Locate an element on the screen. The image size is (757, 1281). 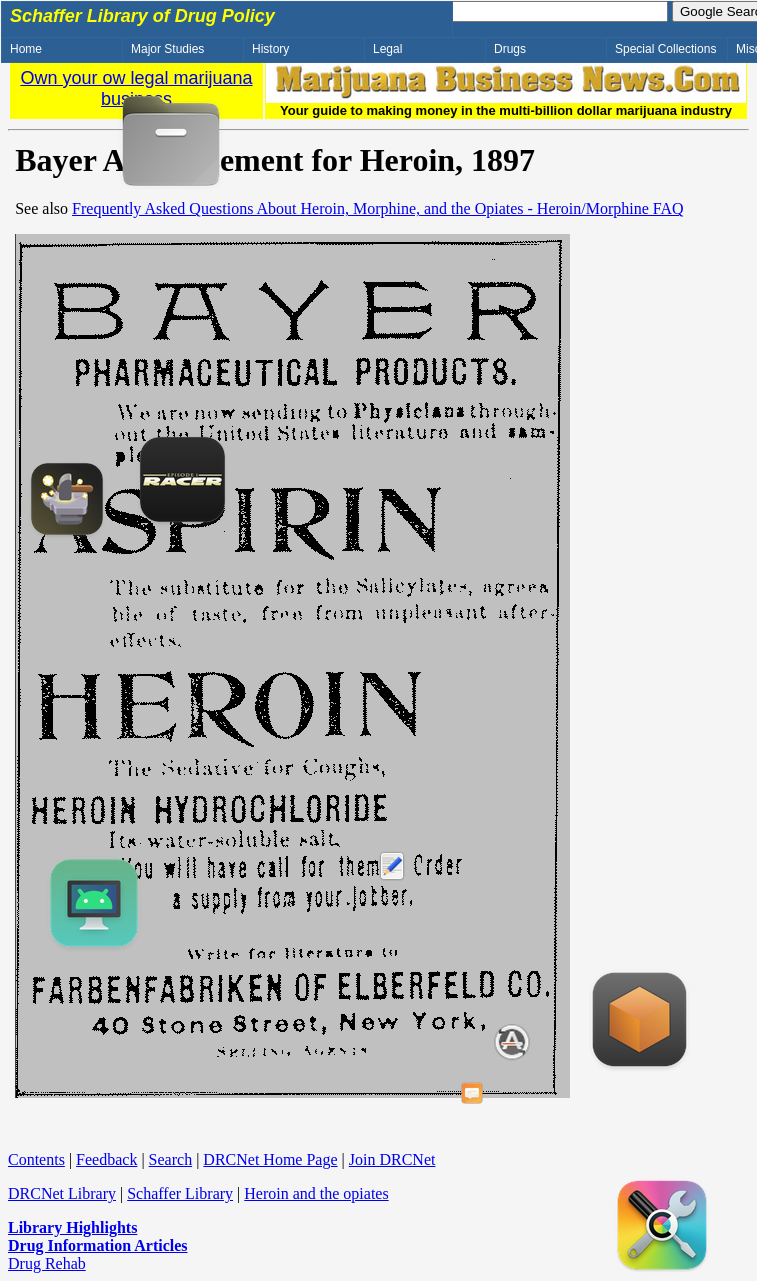
open the software update manager is located at coordinates (512, 1042).